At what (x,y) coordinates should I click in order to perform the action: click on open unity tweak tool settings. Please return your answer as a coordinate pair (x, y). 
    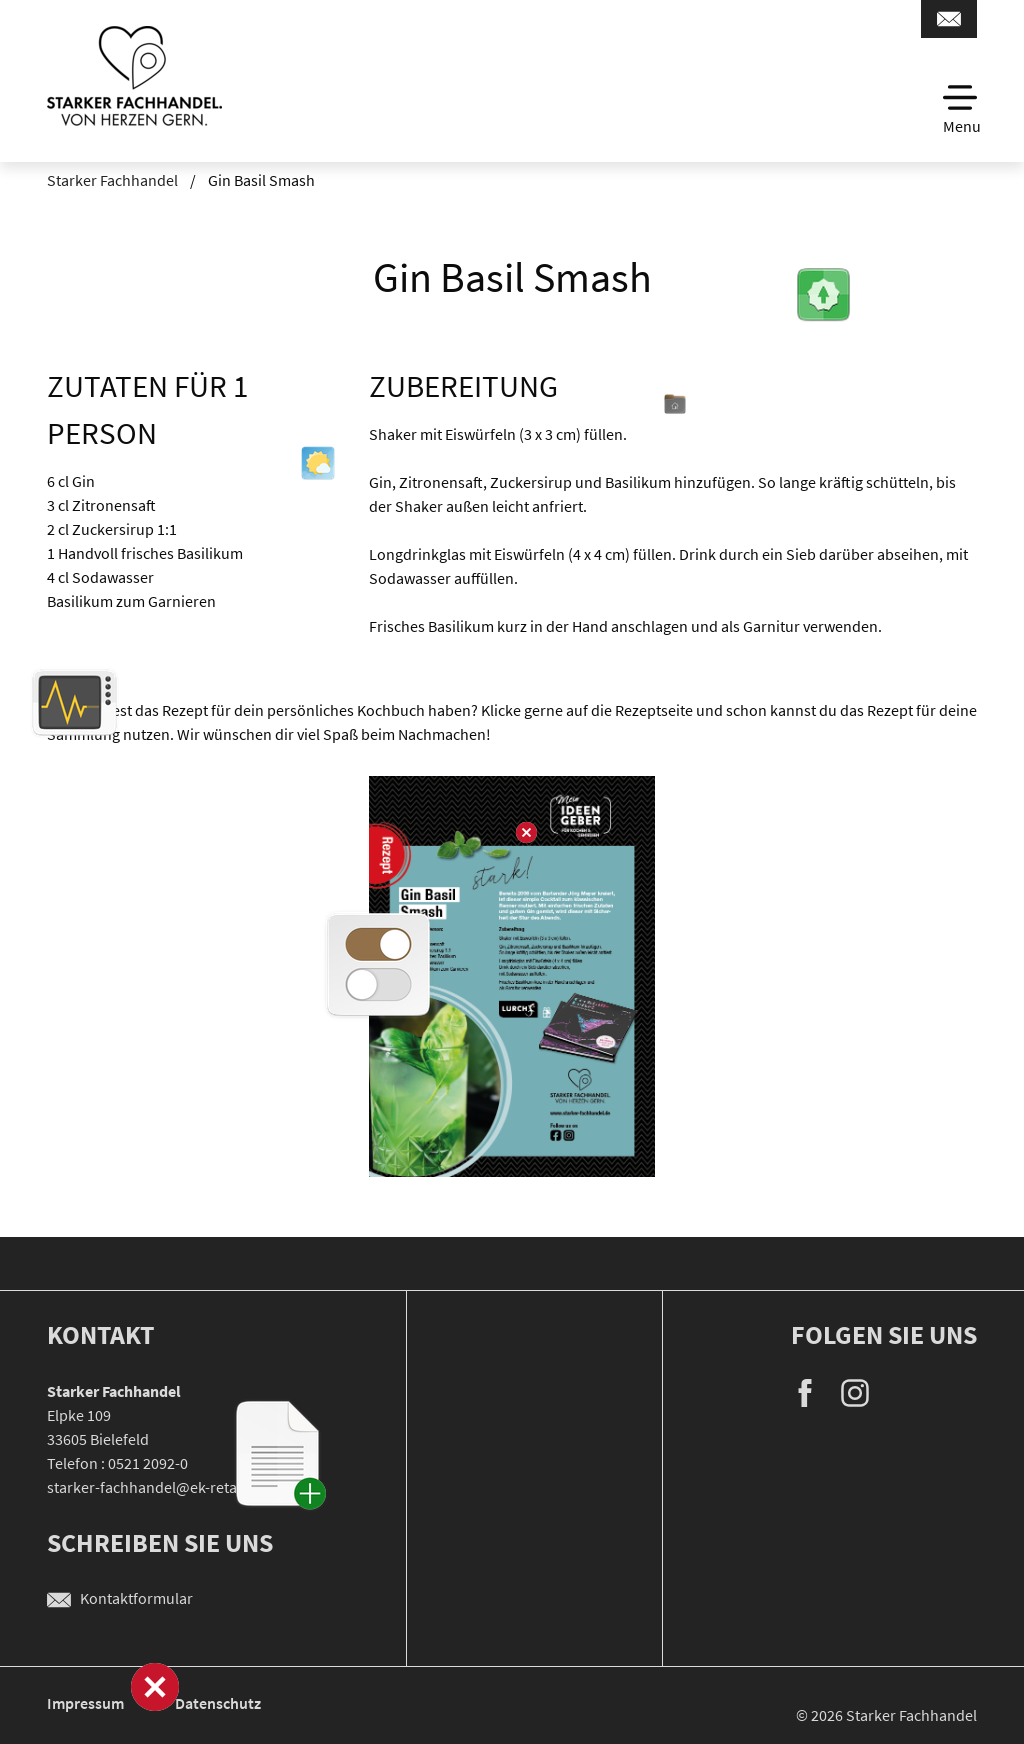
    Looking at the image, I should click on (378, 964).